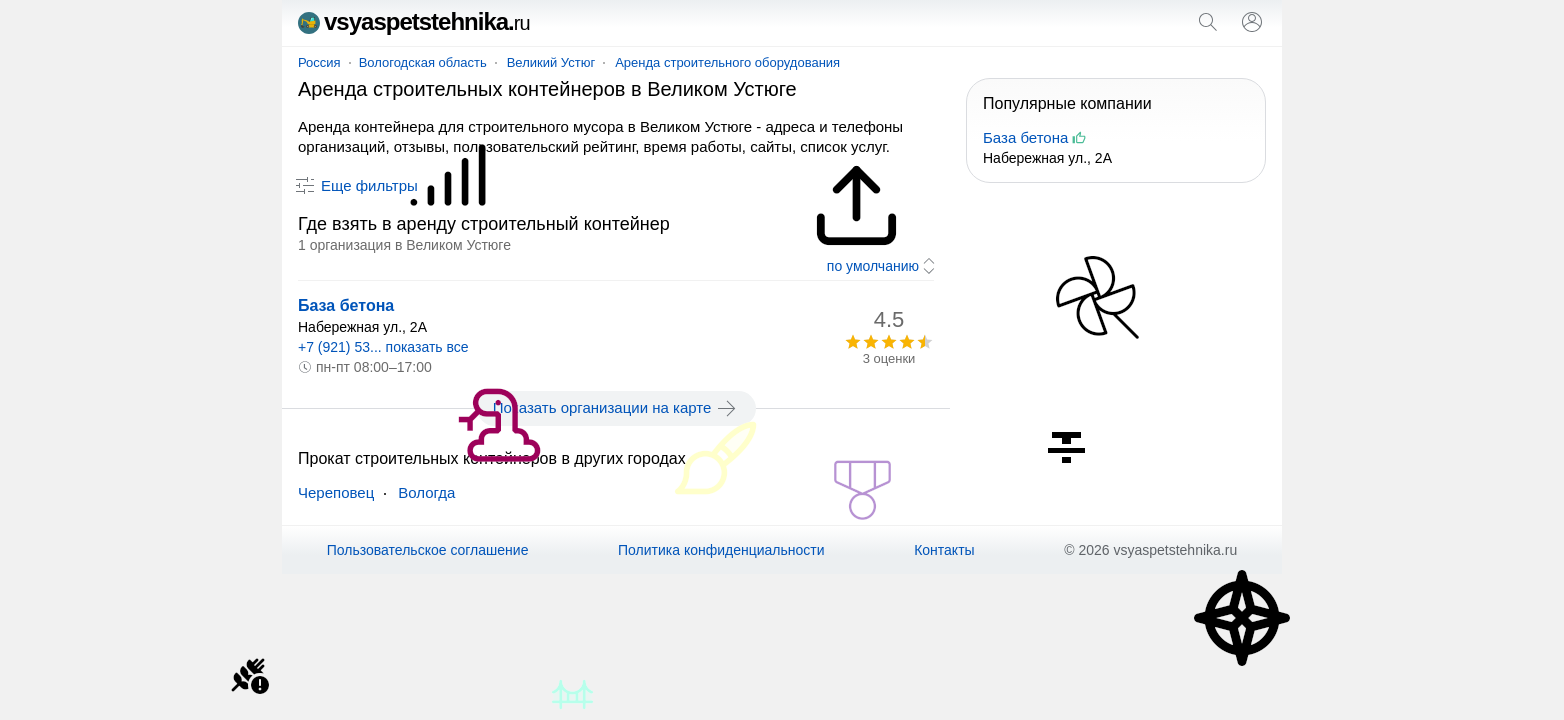 Image resolution: width=1564 pixels, height=720 pixels. I want to click on upload a file or document, so click(856, 205).